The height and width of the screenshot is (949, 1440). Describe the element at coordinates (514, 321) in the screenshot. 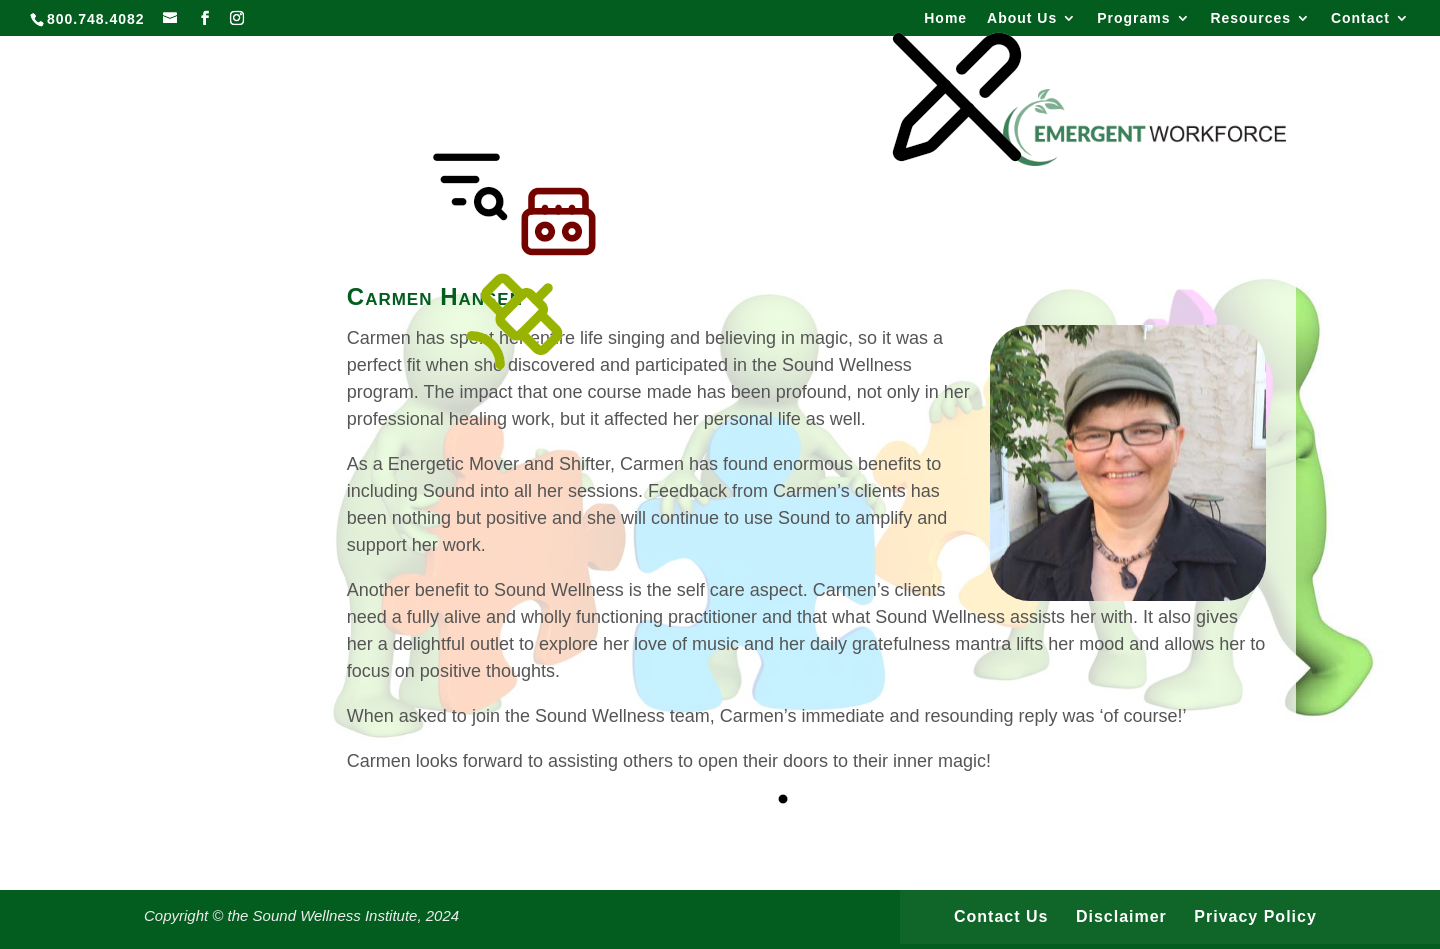

I see `access satellite connection settings` at that location.